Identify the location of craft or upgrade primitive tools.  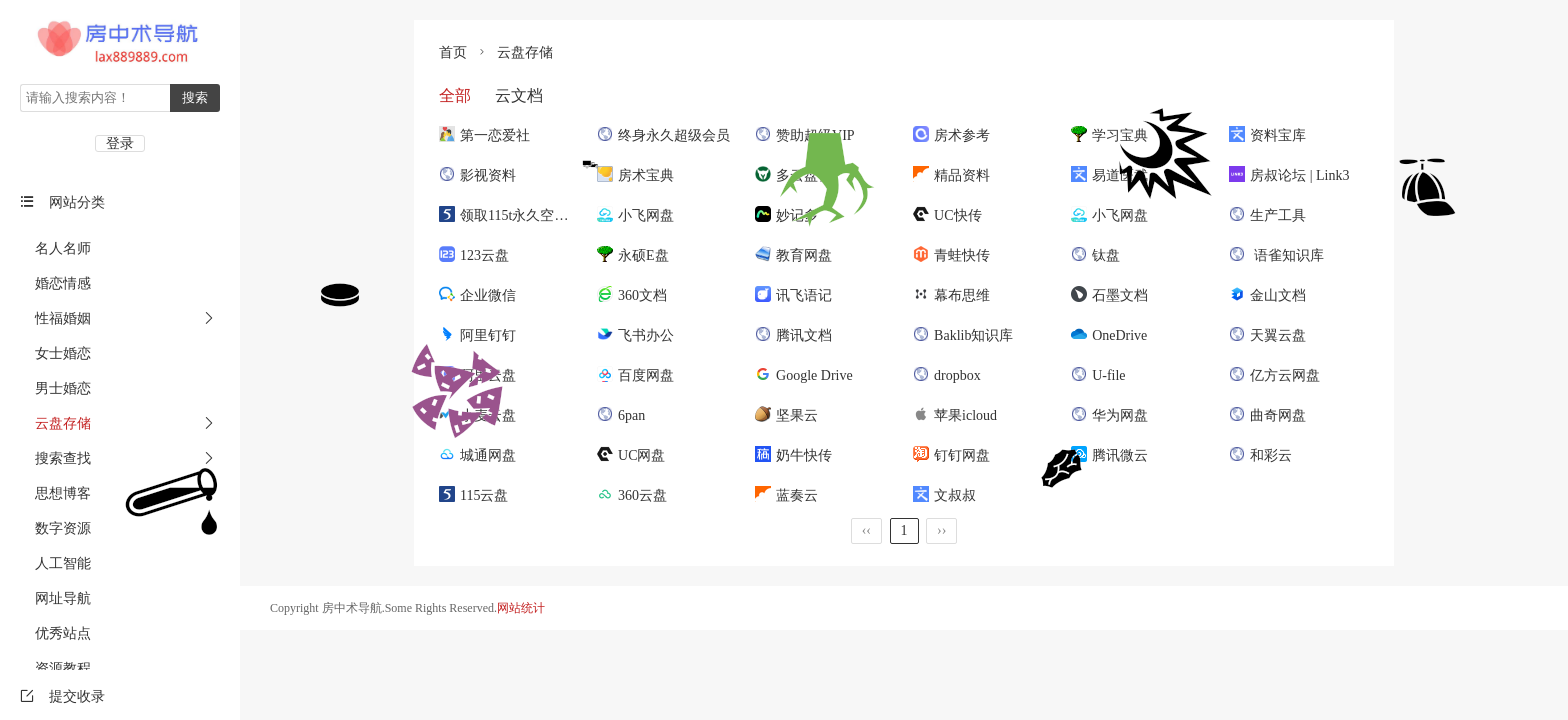
(1061, 468).